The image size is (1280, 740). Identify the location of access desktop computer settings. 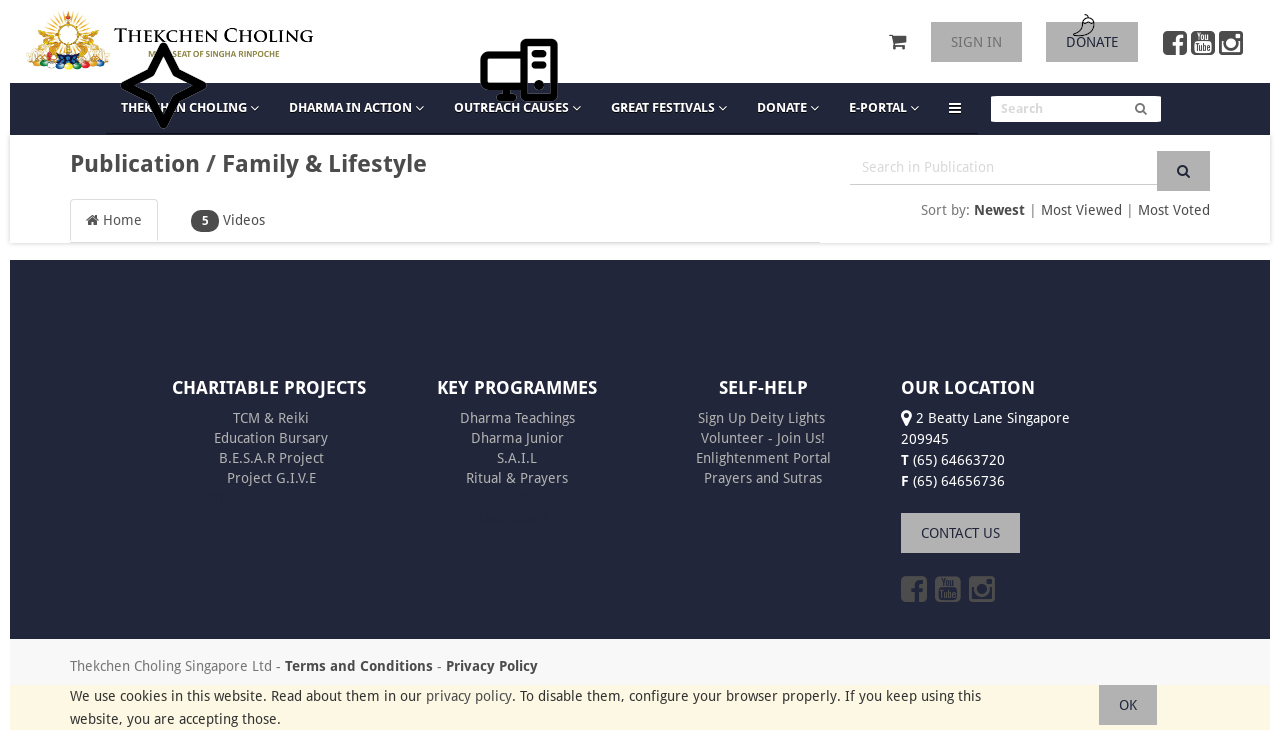
(519, 70).